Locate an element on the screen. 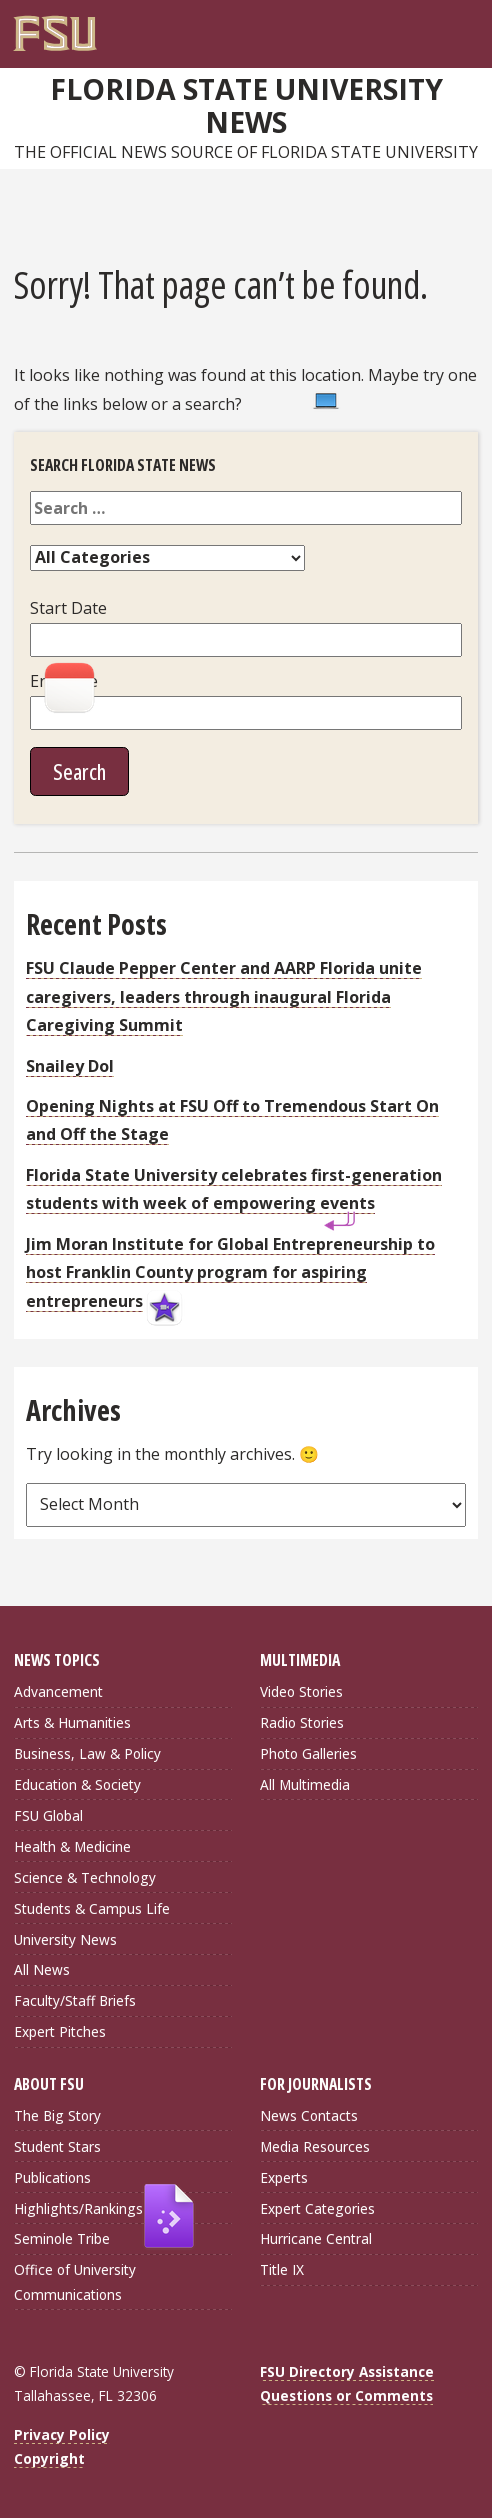 This screenshot has width=492, height=2518. plasma application file type indicator is located at coordinates (169, 2217).